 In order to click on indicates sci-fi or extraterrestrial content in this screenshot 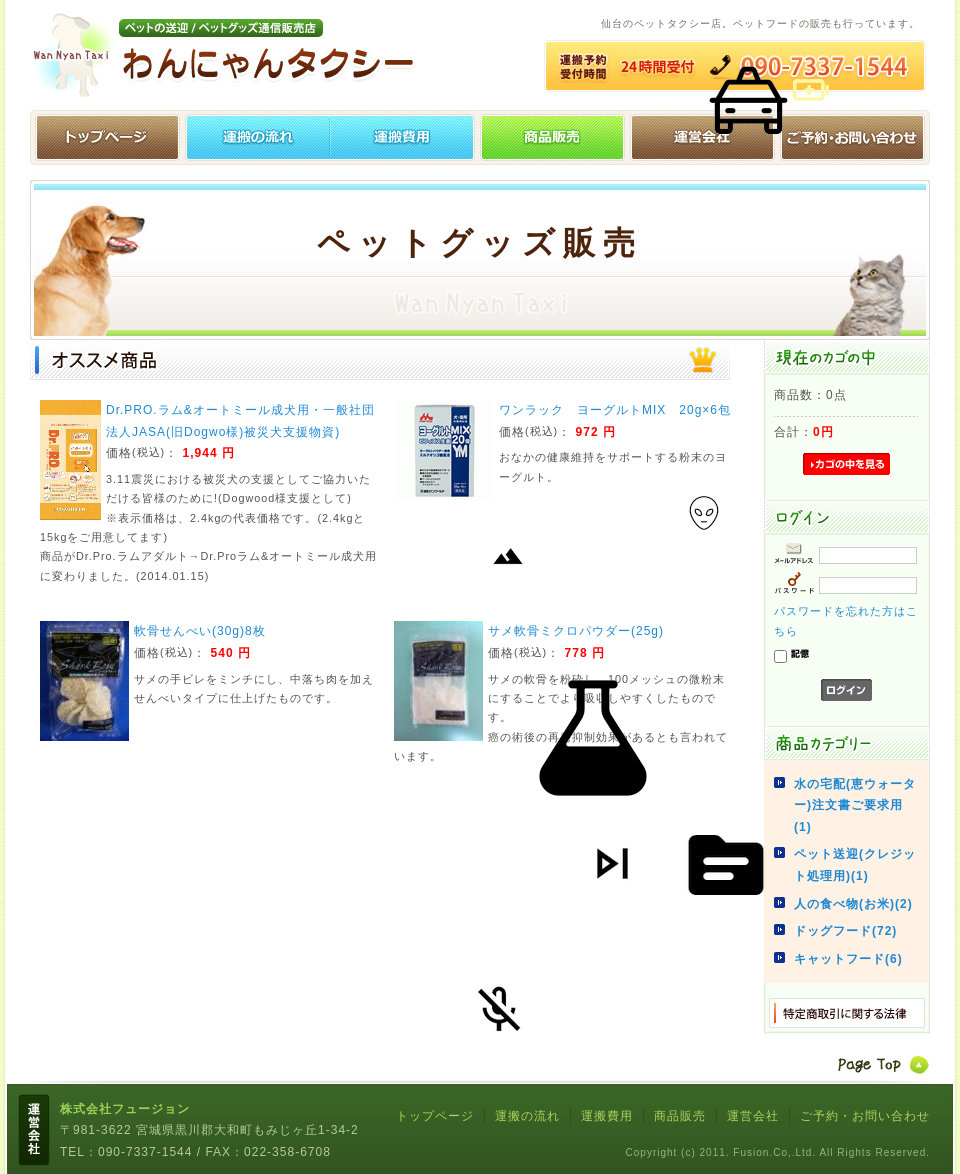, I will do `click(704, 513)`.